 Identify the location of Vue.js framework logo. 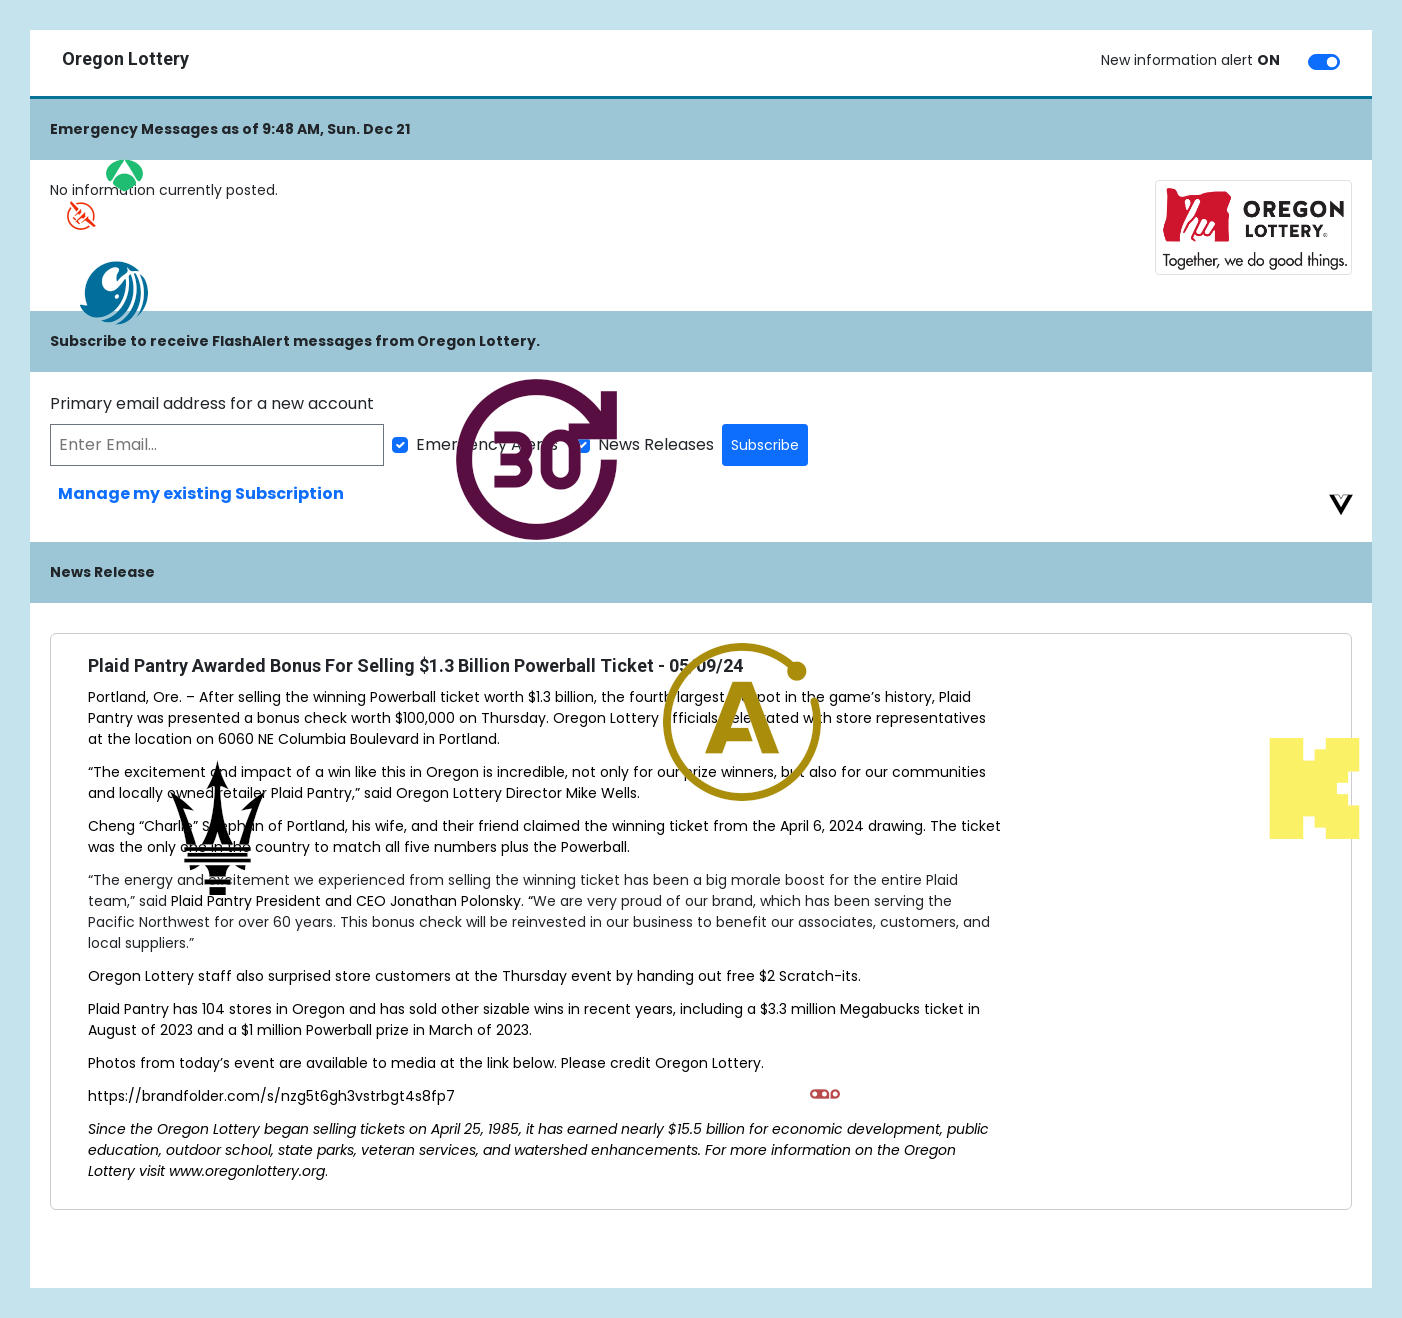
(1341, 505).